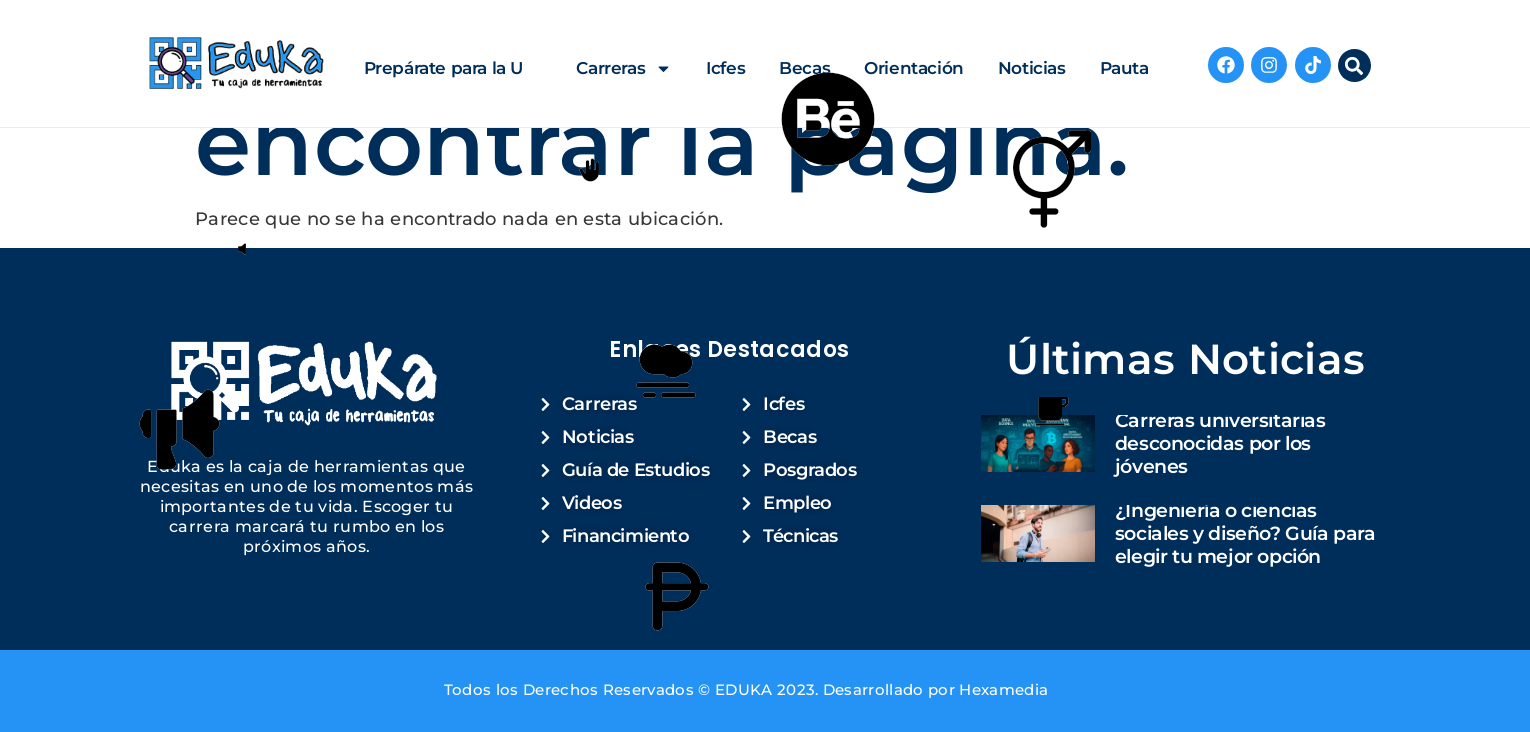  I want to click on find nearby coffee shops or cafes, so click(1052, 412).